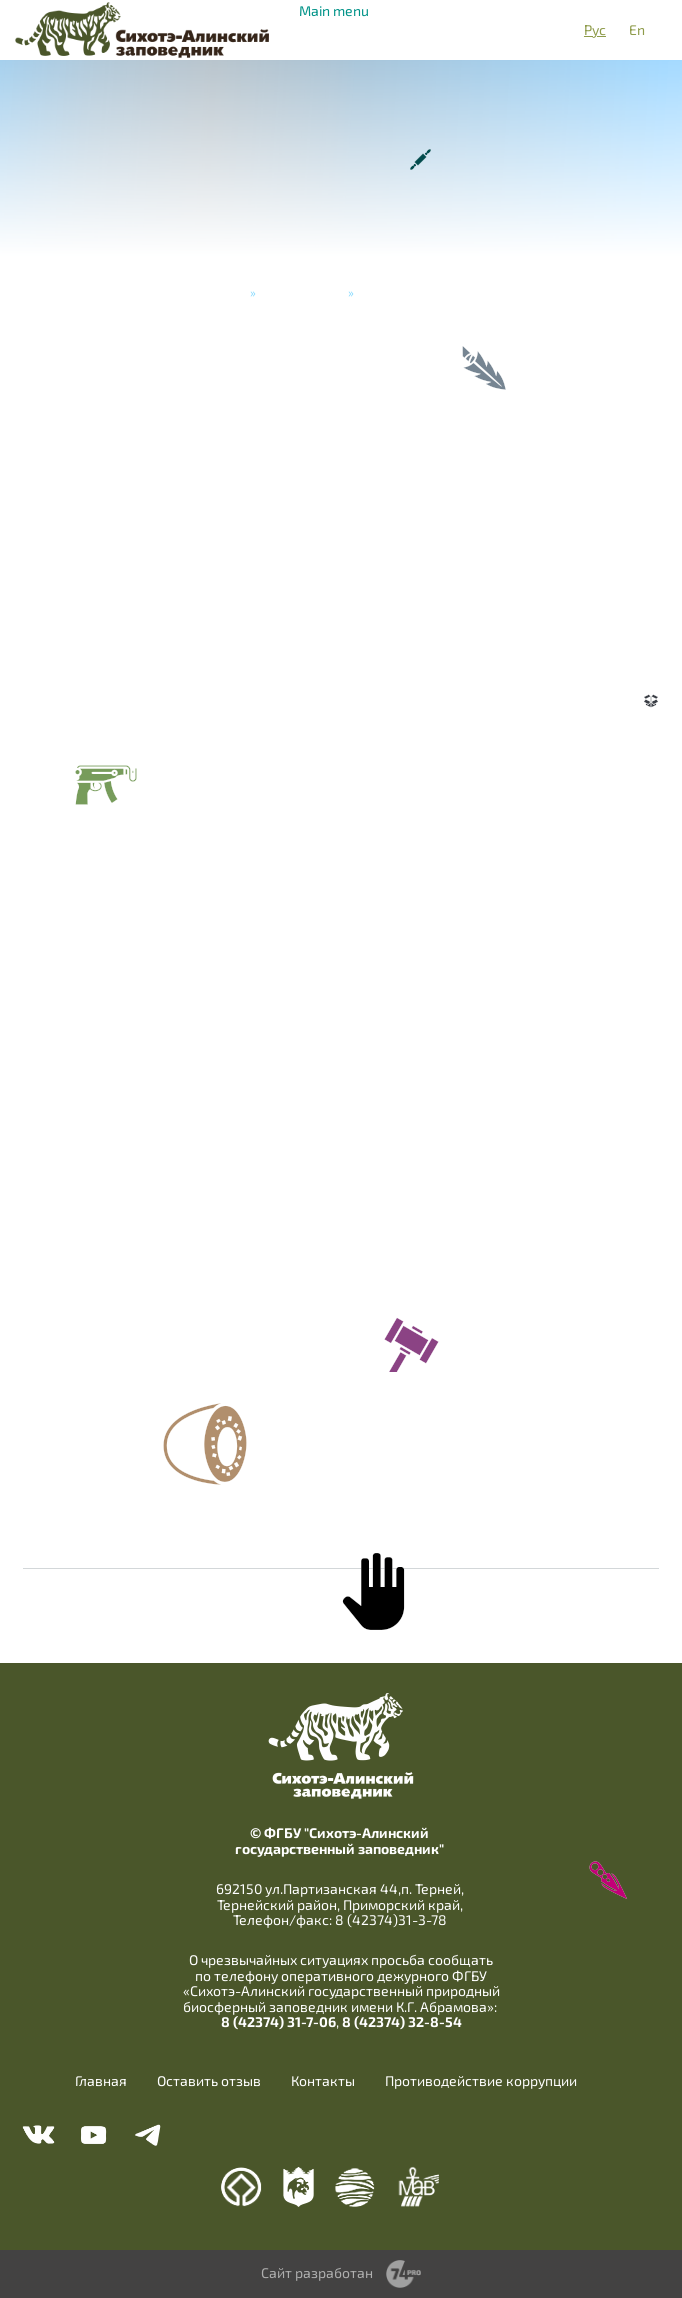 The height and width of the screenshot is (2298, 682). Describe the element at coordinates (411, 1344) in the screenshot. I see `access legal or court-related features` at that location.